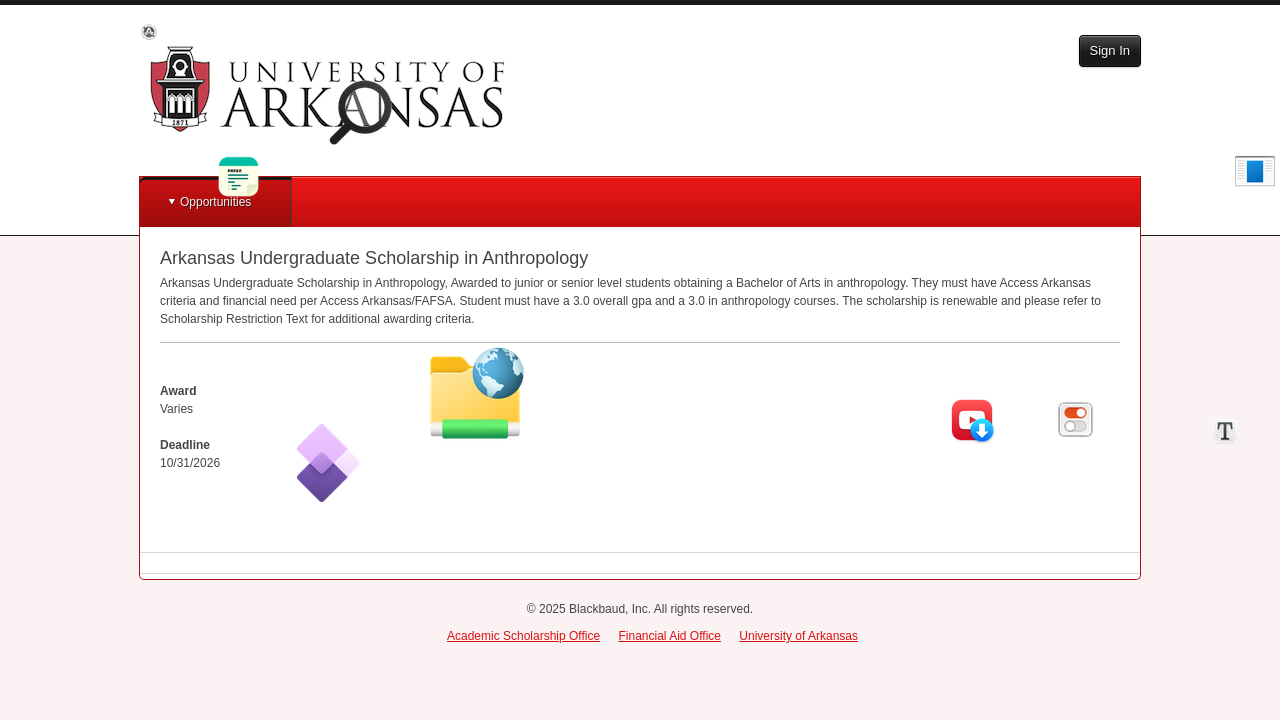  What do you see at coordinates (972, 420) in the screenshot?
I see `download videos from youtube` at bounding box center [972, 420].